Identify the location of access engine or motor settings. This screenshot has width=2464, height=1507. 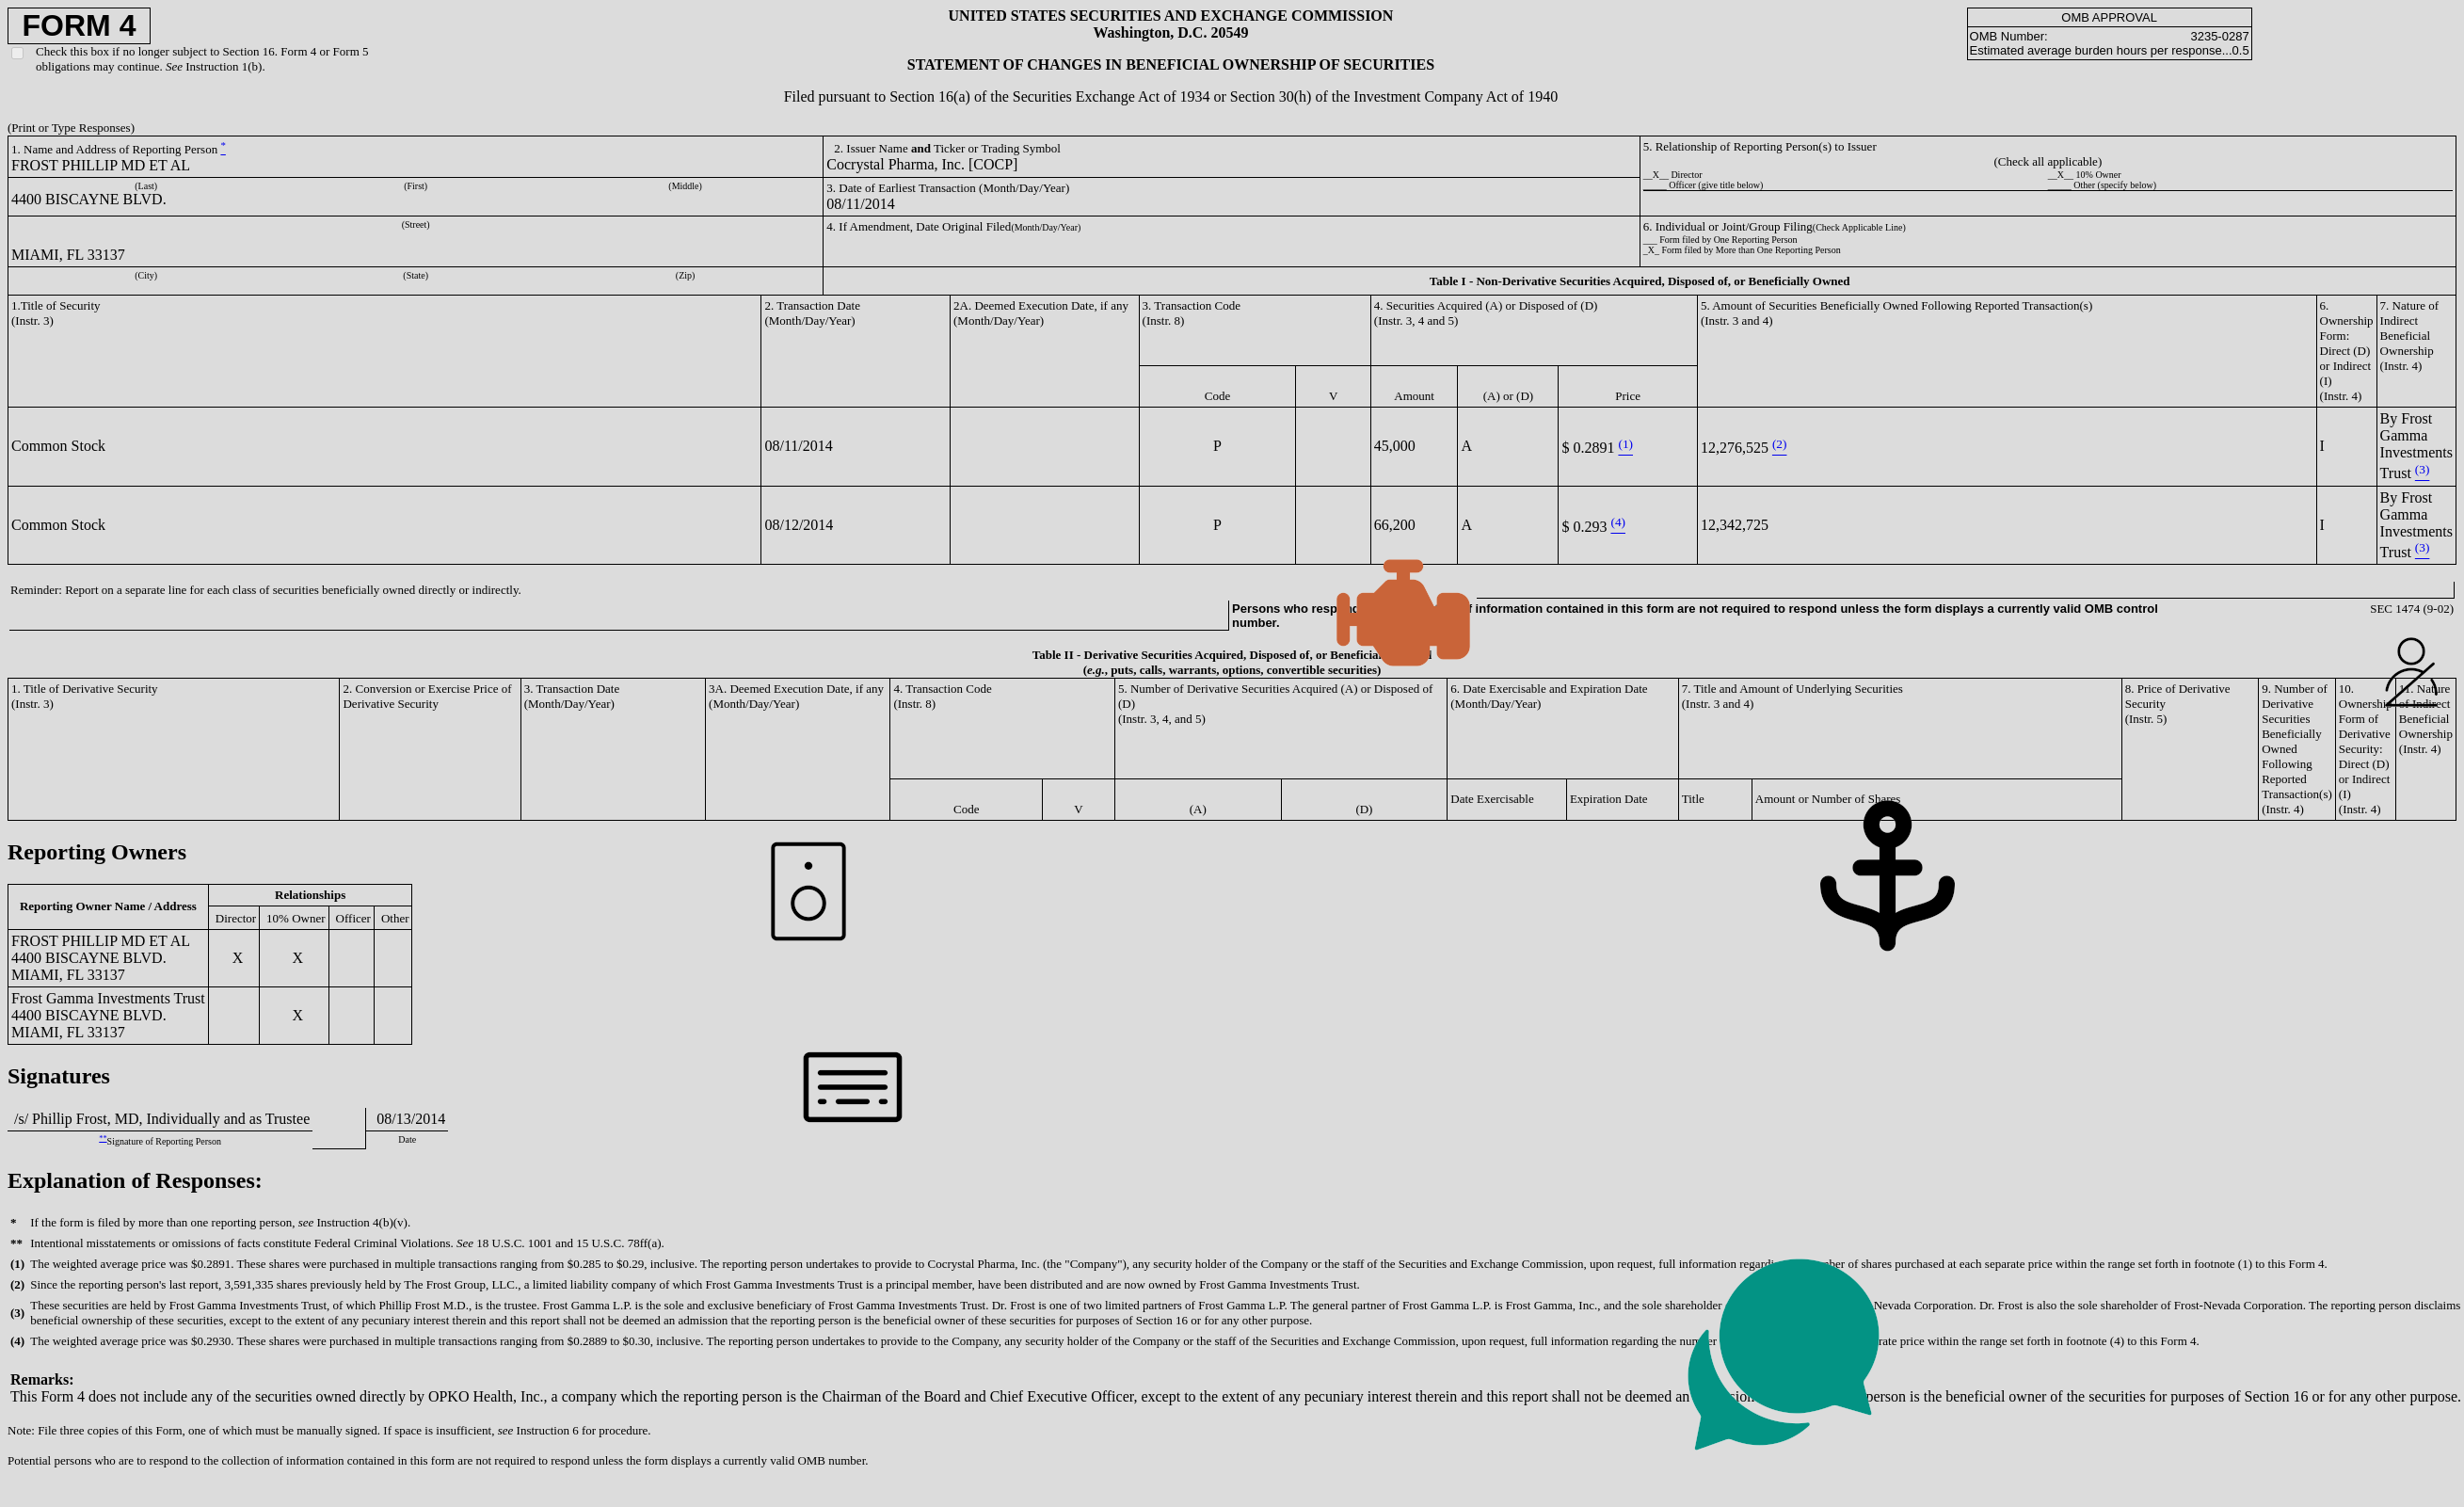
(1403, 613).